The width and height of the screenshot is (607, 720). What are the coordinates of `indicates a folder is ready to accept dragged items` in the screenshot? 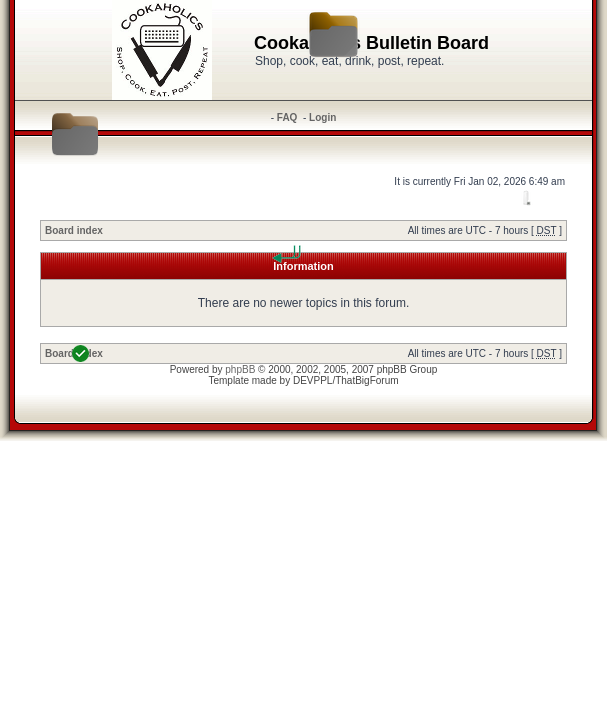 It's located at (75, 134).